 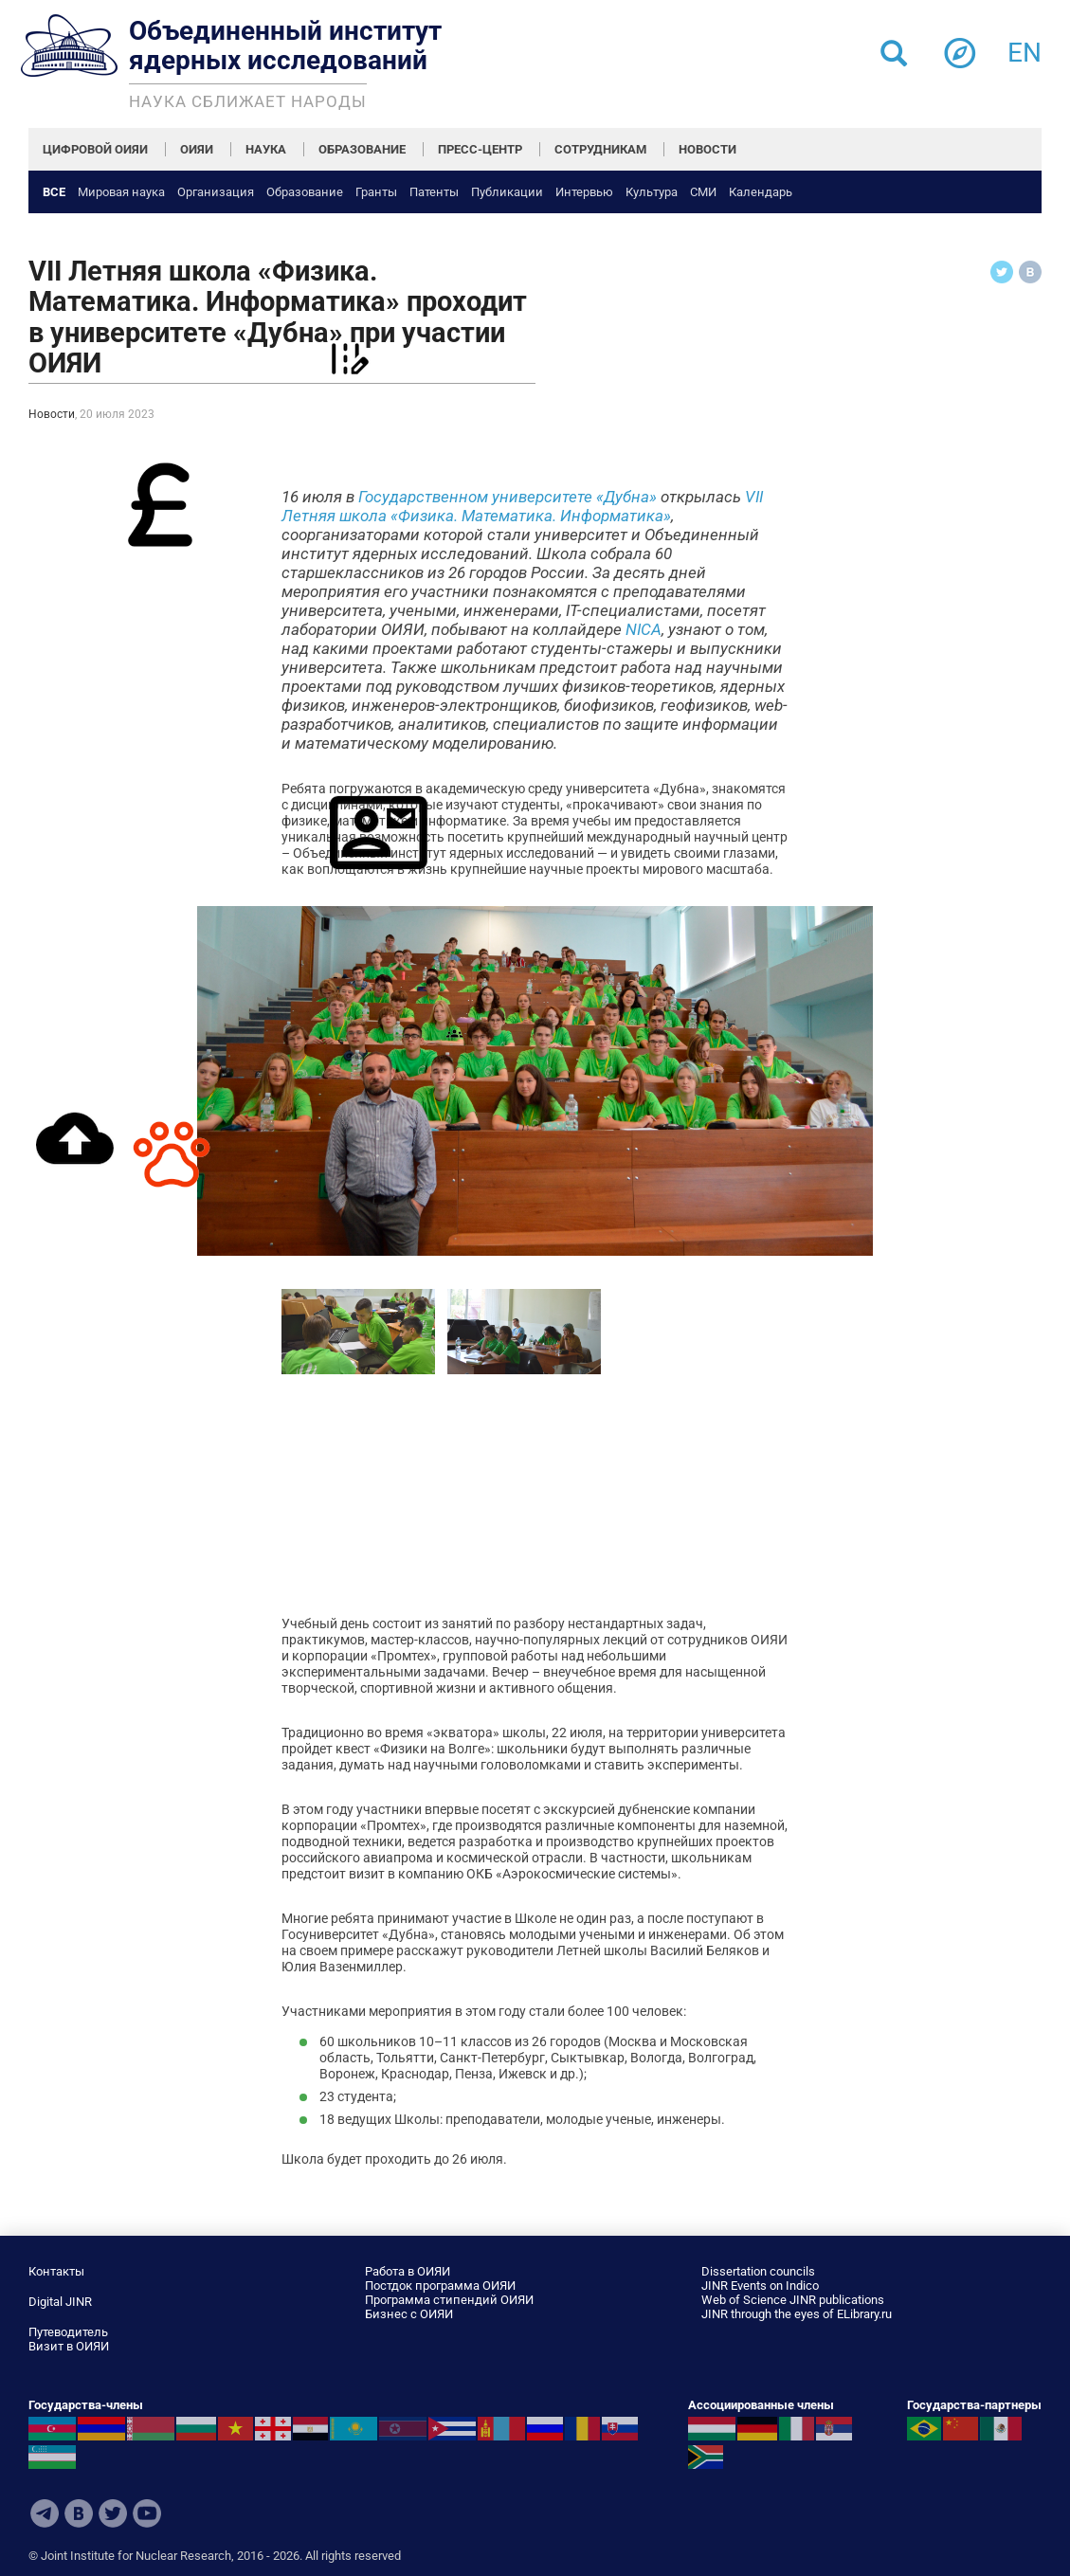 What do you see at coordinates (378, 832) in the screenshot?
I see `view contact's email information` at bounding box center [378, 832].